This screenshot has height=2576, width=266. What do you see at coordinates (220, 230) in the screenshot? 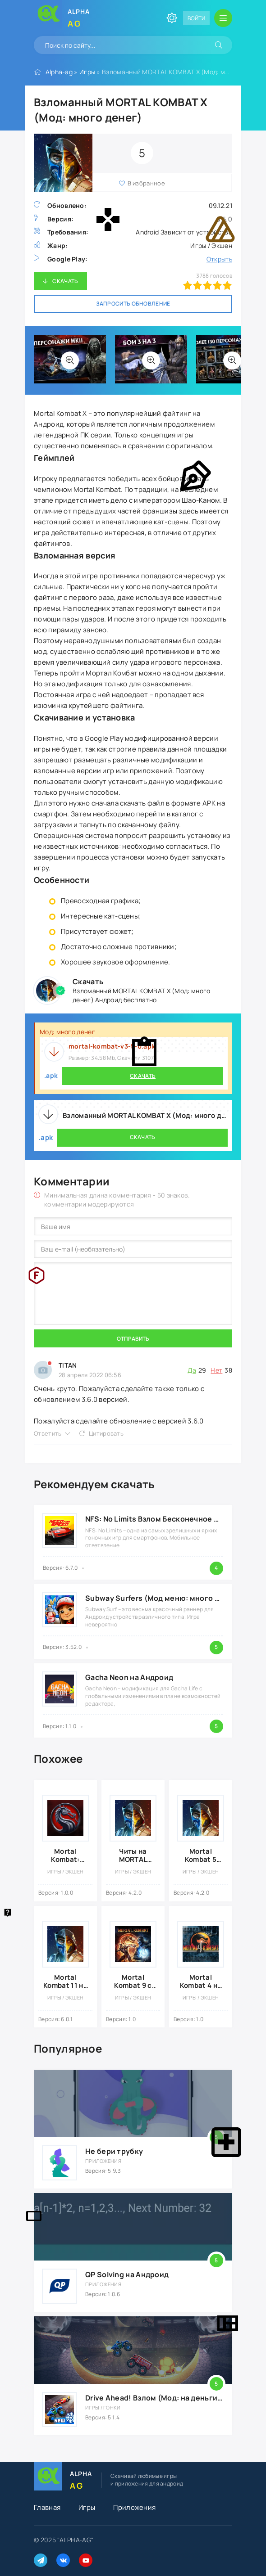
I see `do not use chlorine bleach care instruction` at bounding box center [220, 230].